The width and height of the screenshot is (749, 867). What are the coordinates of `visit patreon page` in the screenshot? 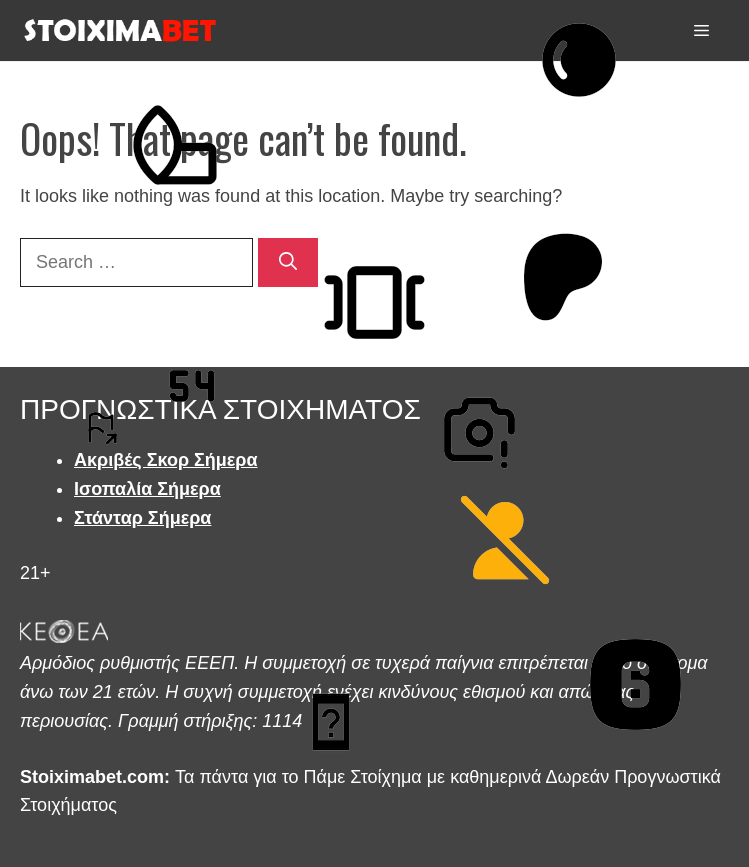 It's located at (563, 277).